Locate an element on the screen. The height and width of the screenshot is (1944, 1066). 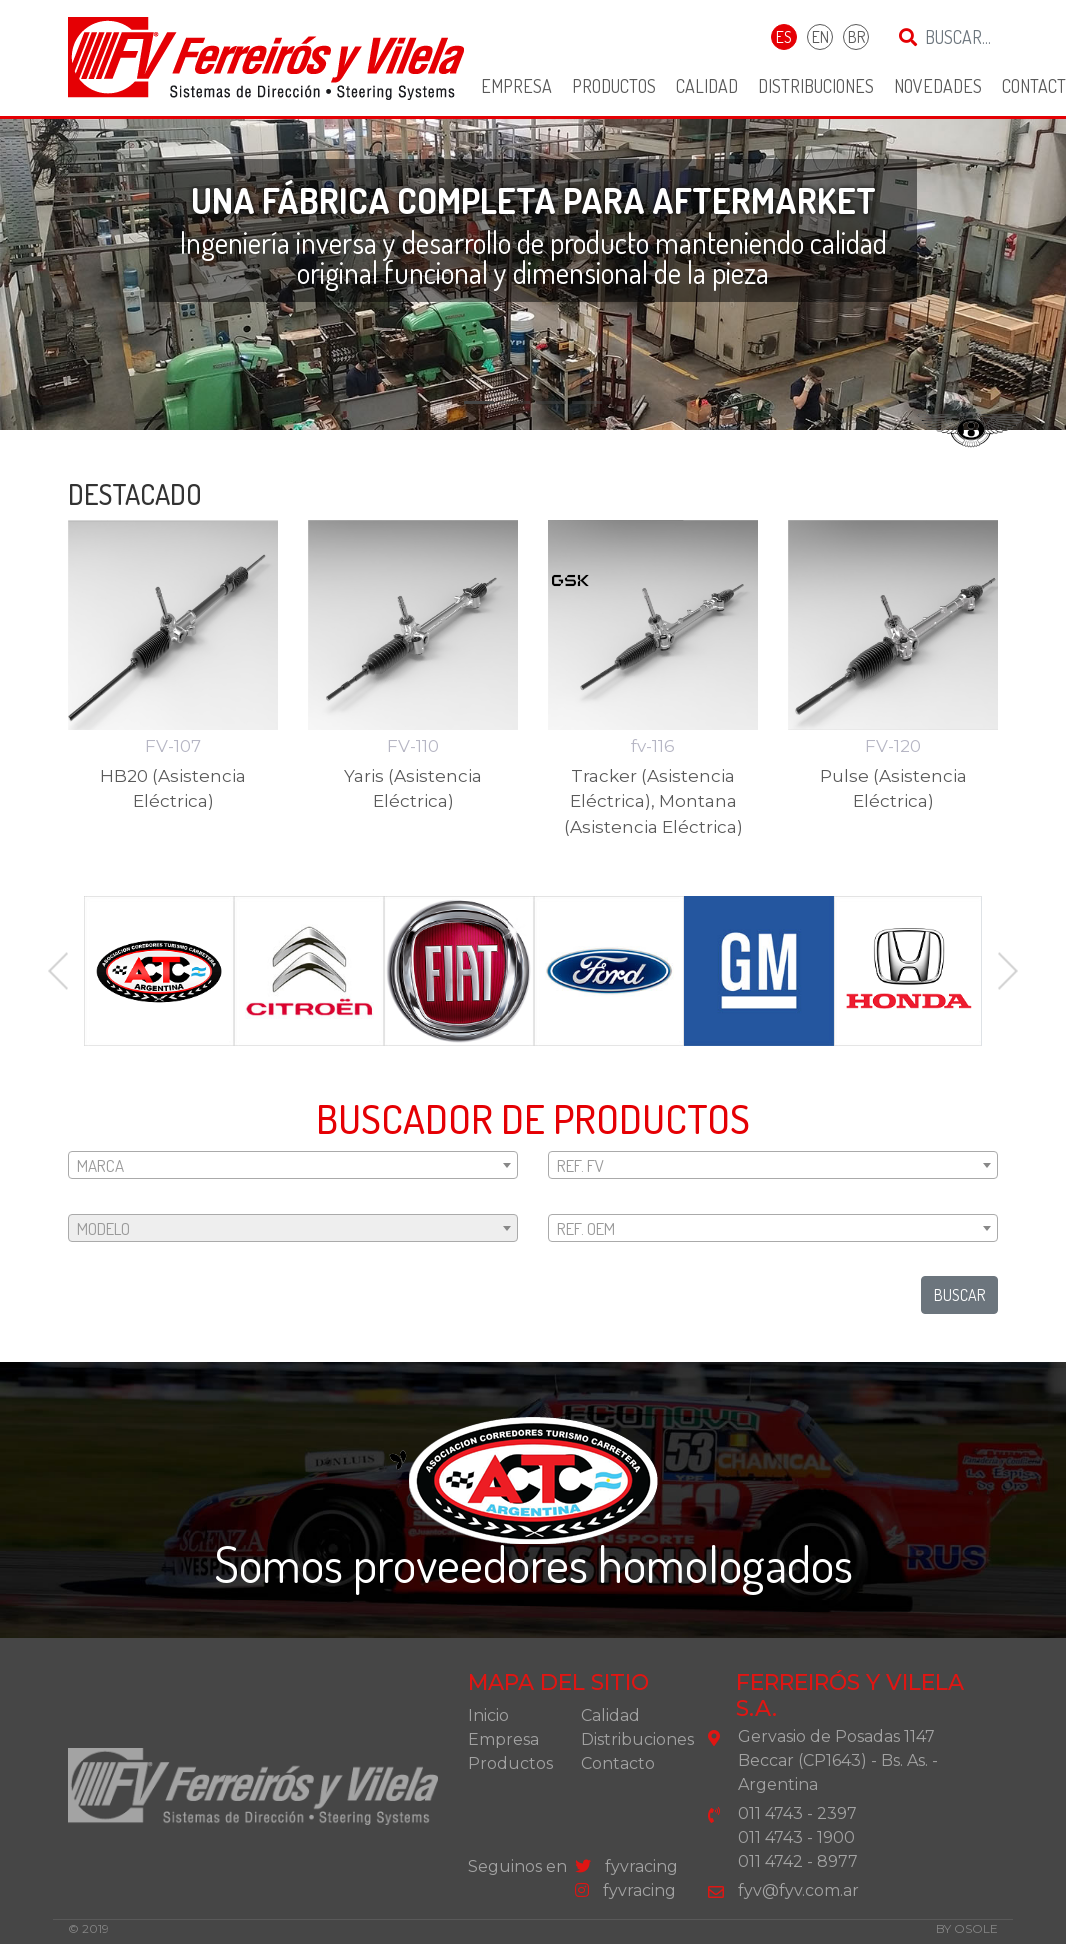
Bentley Motors official brand logo is located at coordinates (971, 430).